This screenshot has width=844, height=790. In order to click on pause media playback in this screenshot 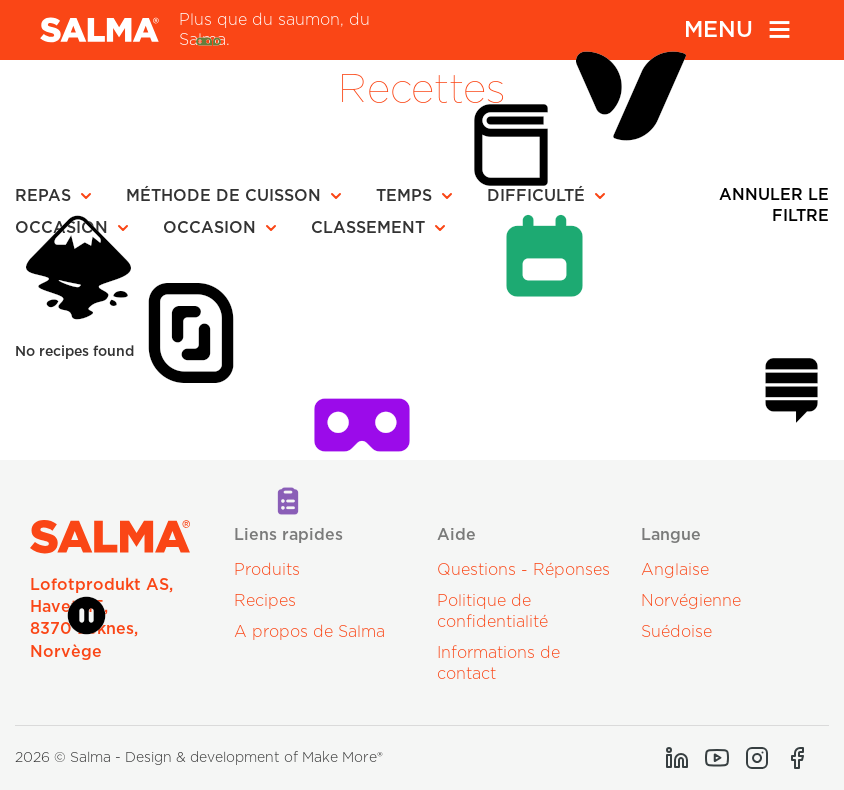, I will do `click(86, 615)`.